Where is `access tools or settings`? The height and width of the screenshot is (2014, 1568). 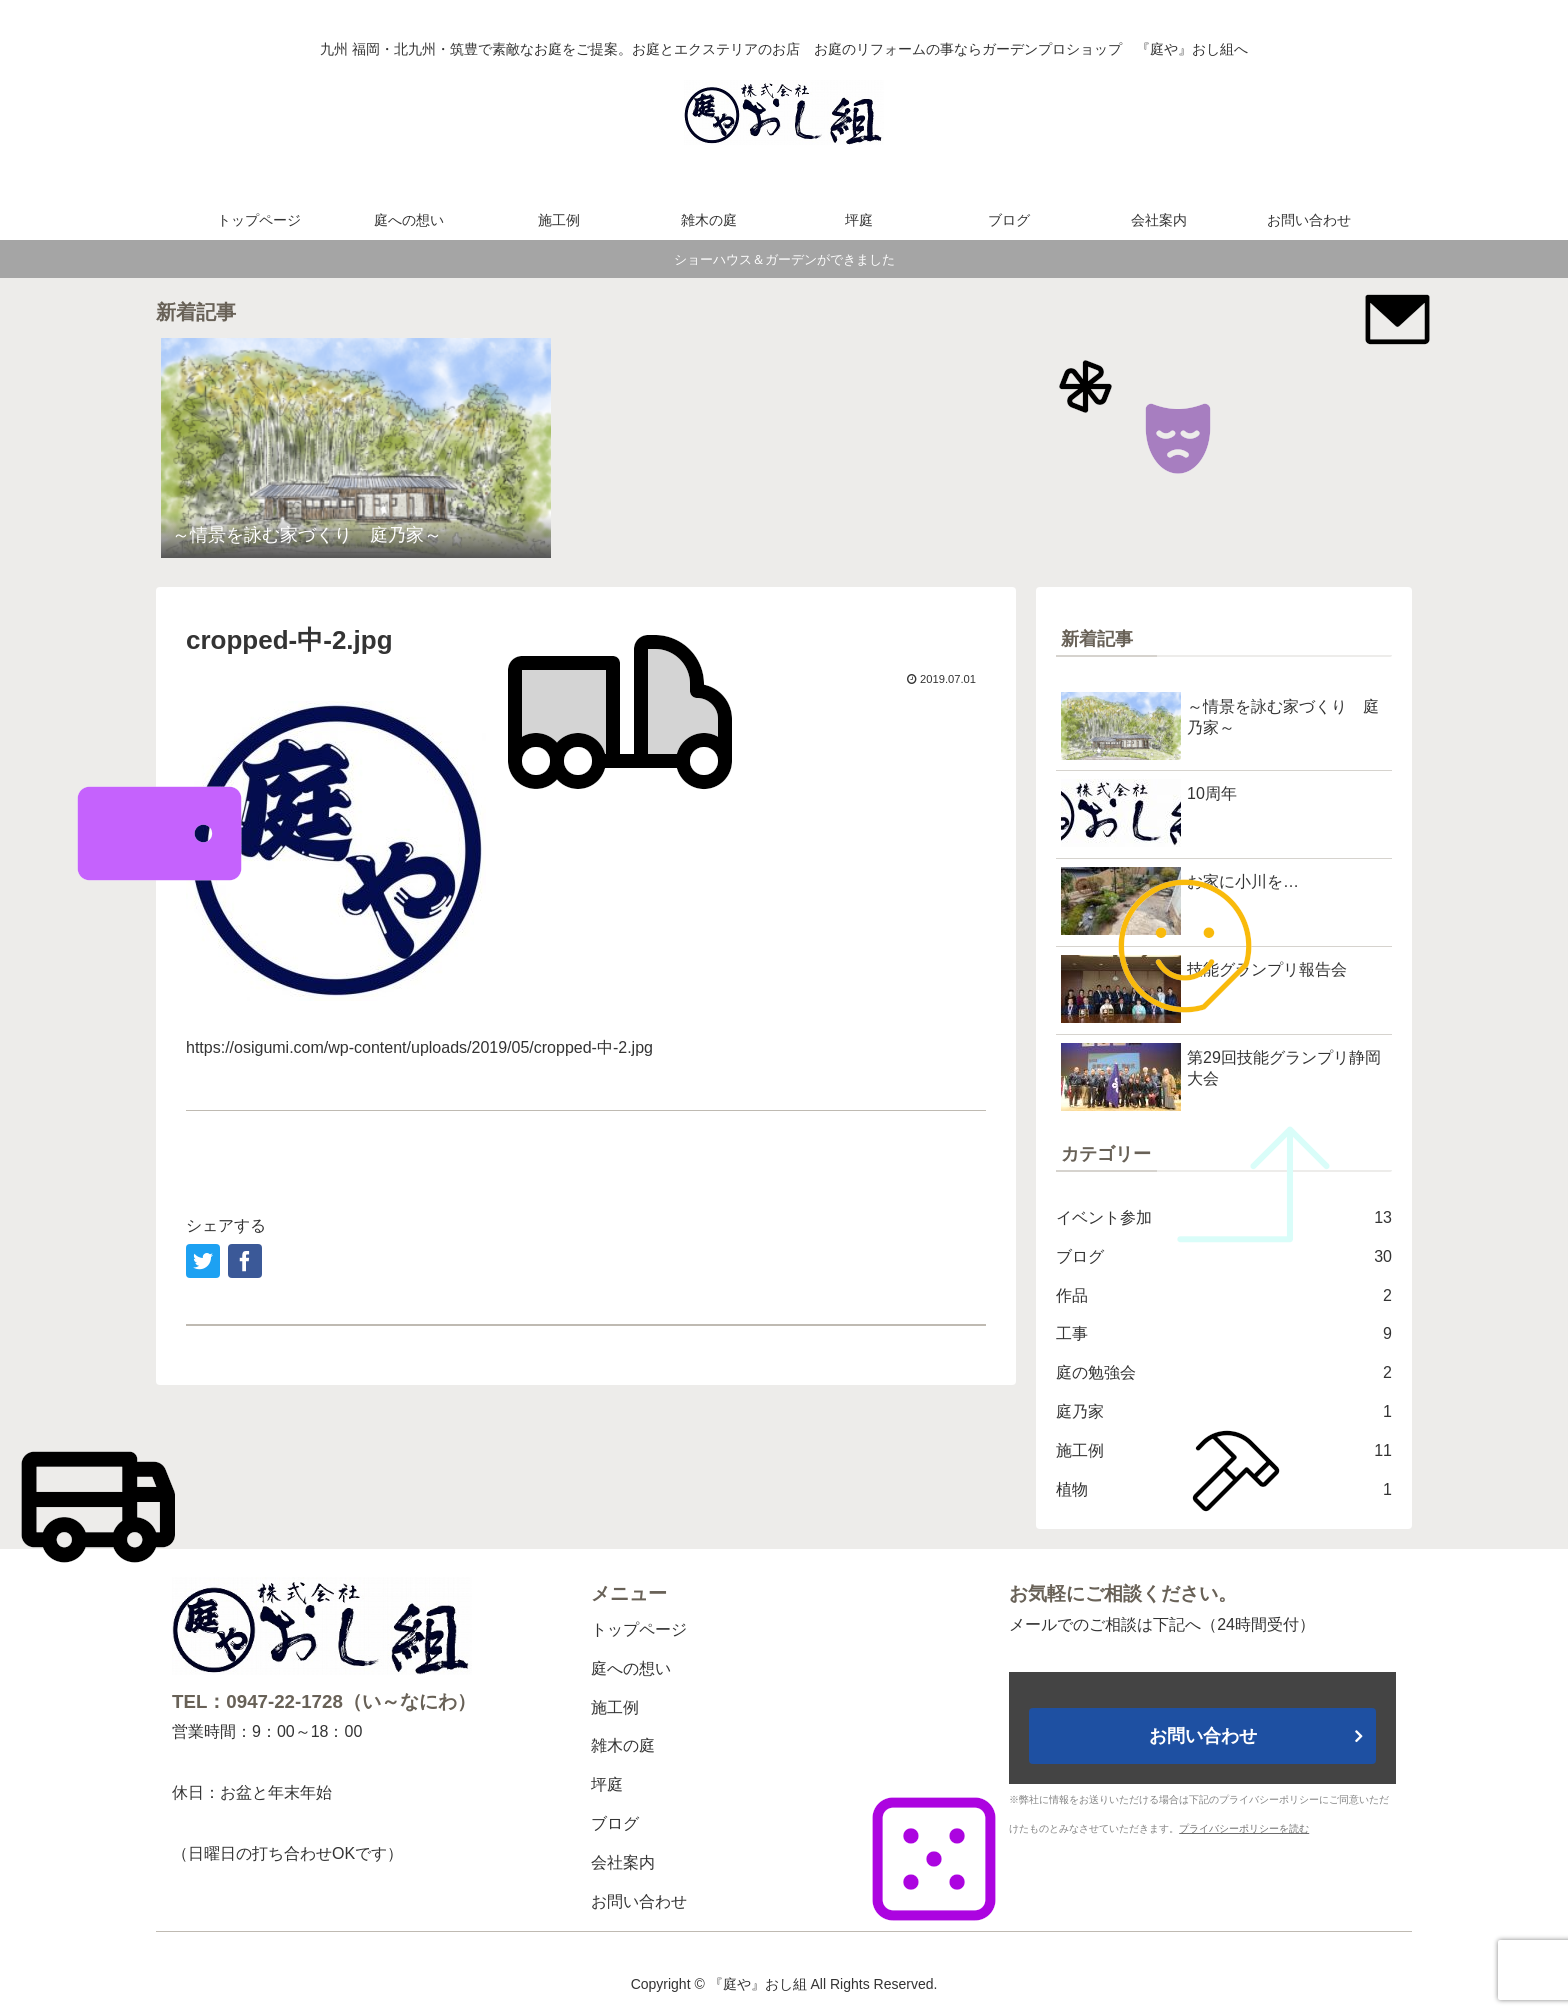
access tools or settings is located at coordinates (1231, 1472).